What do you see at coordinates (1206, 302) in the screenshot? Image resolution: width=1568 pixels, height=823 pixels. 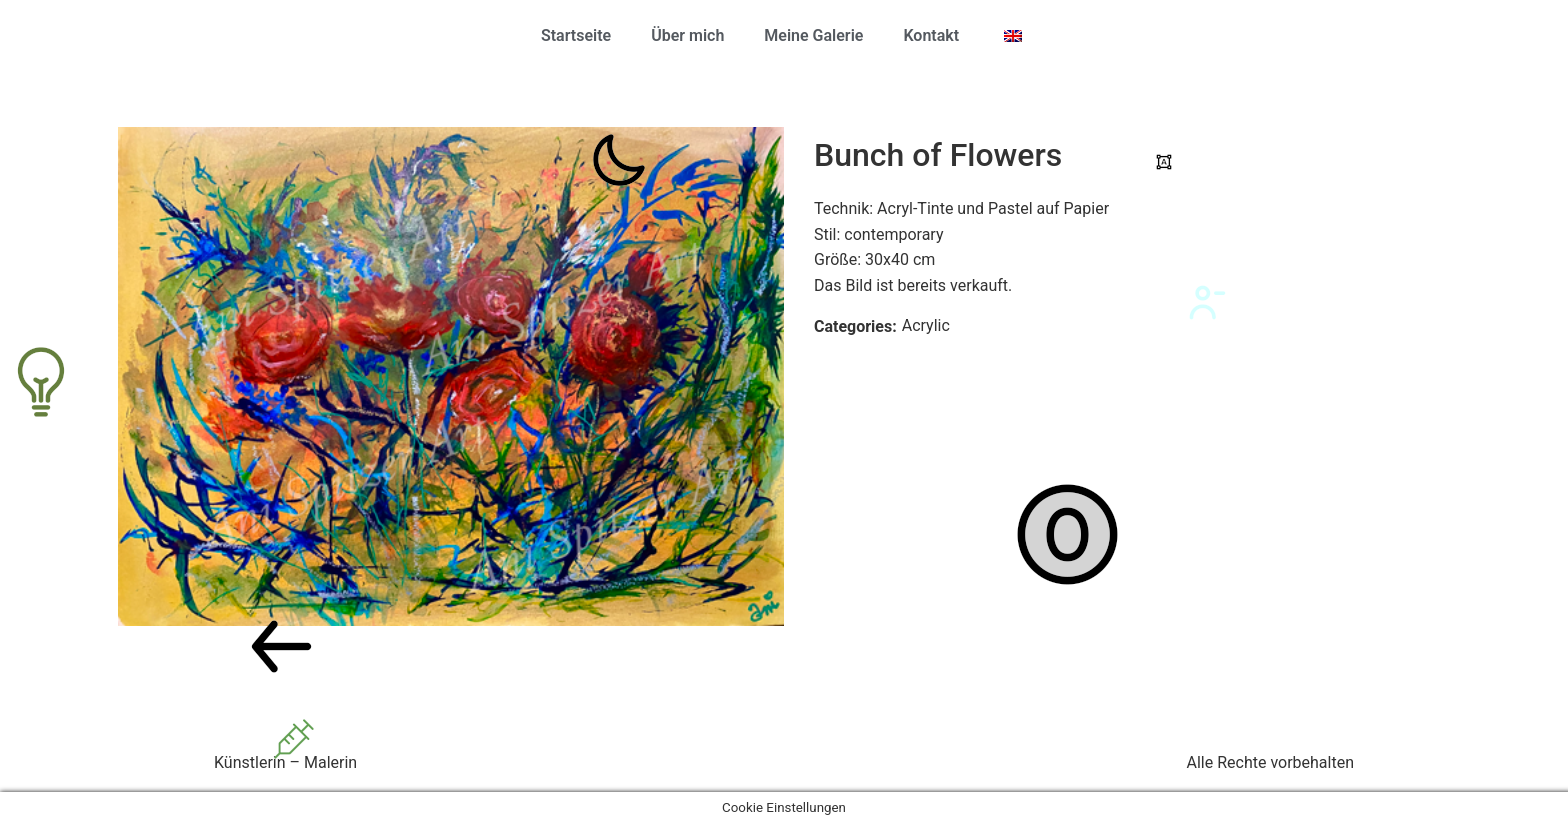 I see `remove a contact or friend` at bounding box center [1206, 302].